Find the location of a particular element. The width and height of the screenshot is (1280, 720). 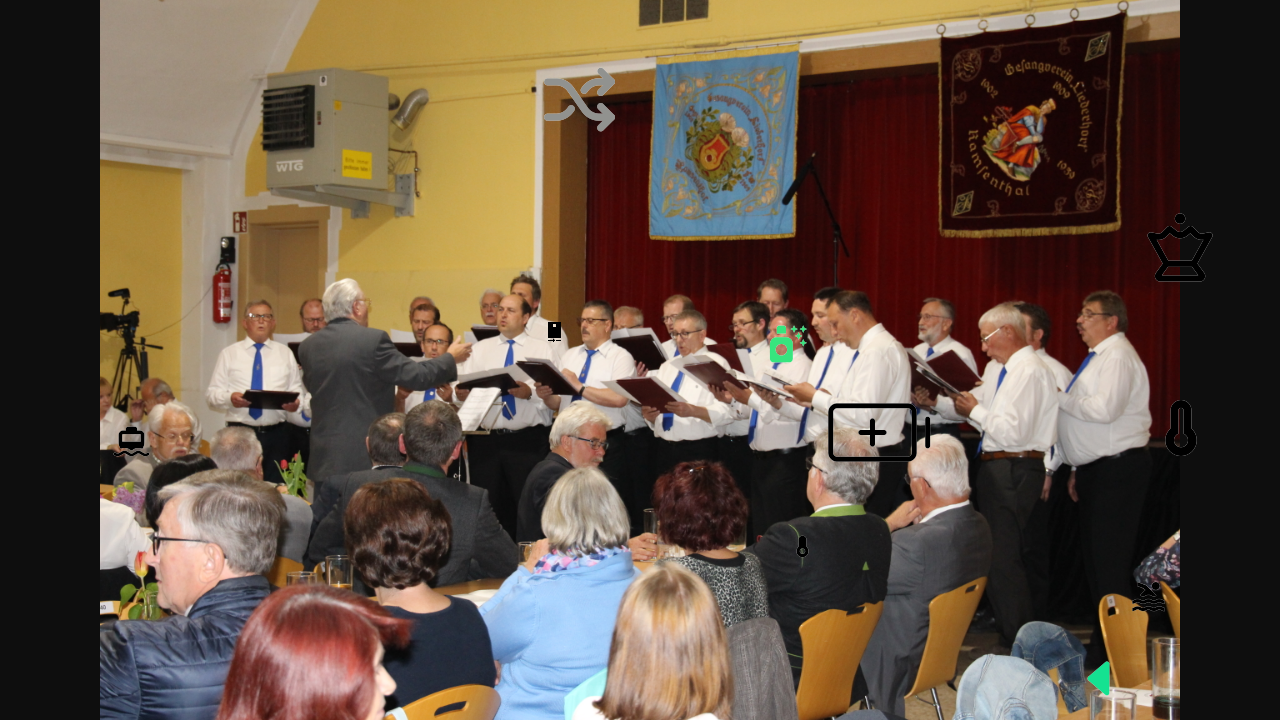

air freshener or fragrance settings is located at coordinates (786, 344).